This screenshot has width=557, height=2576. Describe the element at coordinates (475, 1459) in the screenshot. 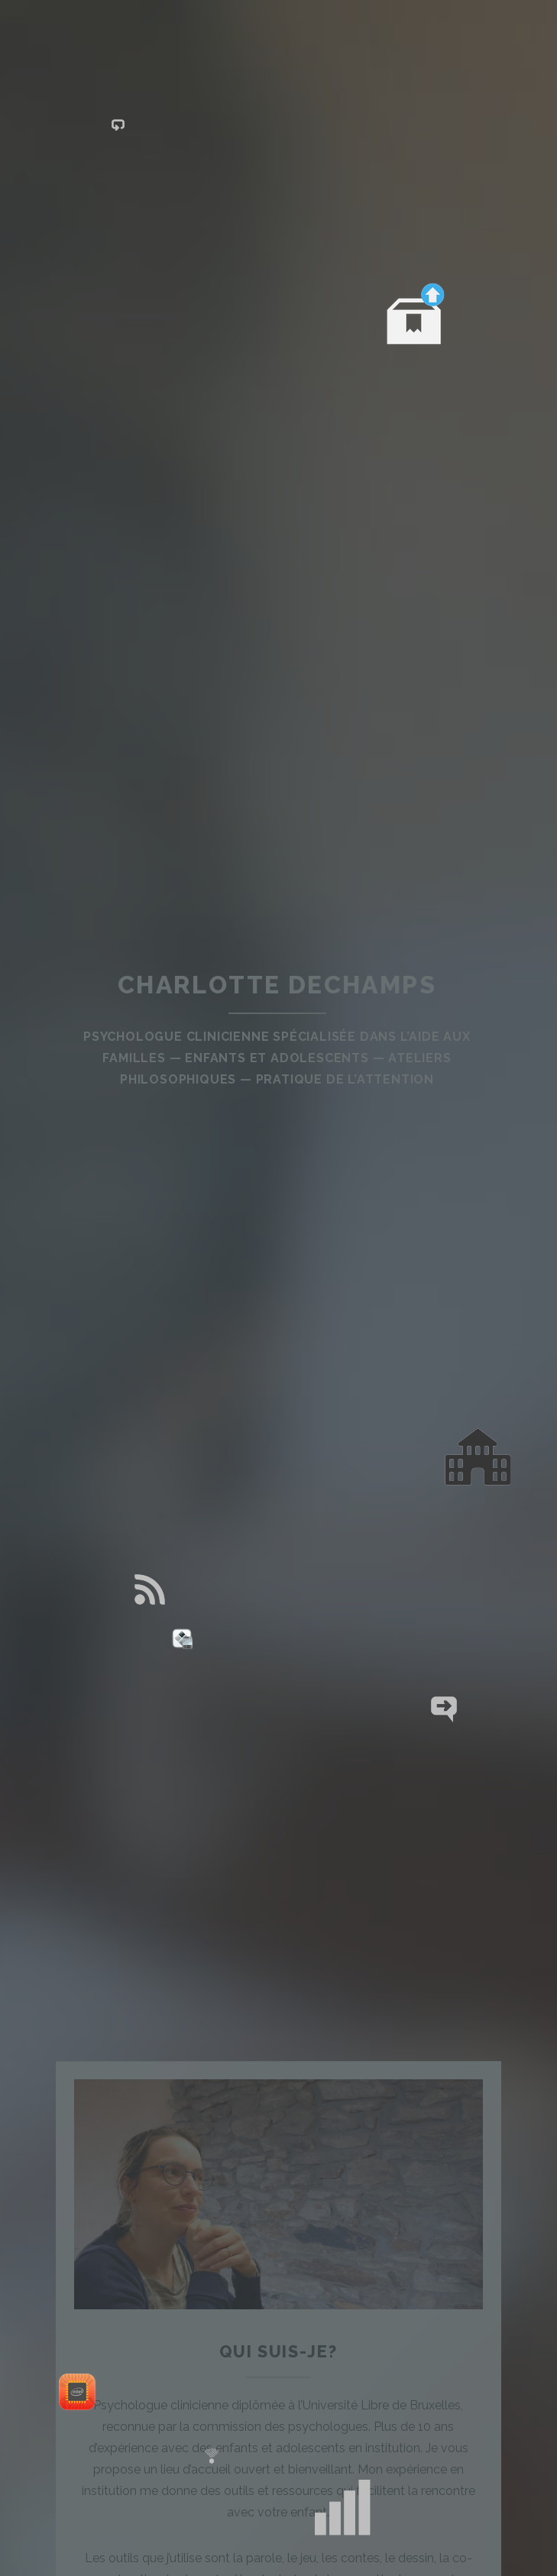

I see `access educational apps and resources` at that location.